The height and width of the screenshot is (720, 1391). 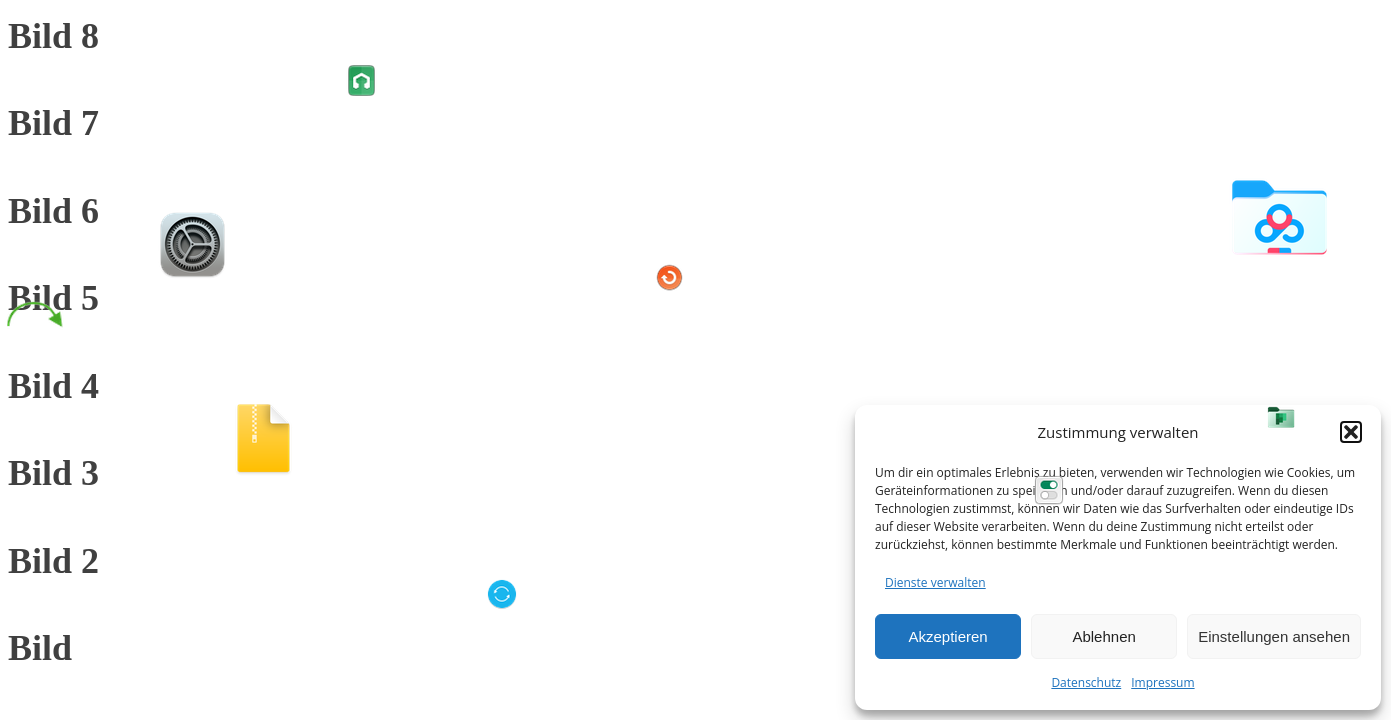 I want to click on file is currently syncing with Insync cloud storage, so click(x=502, y=594).